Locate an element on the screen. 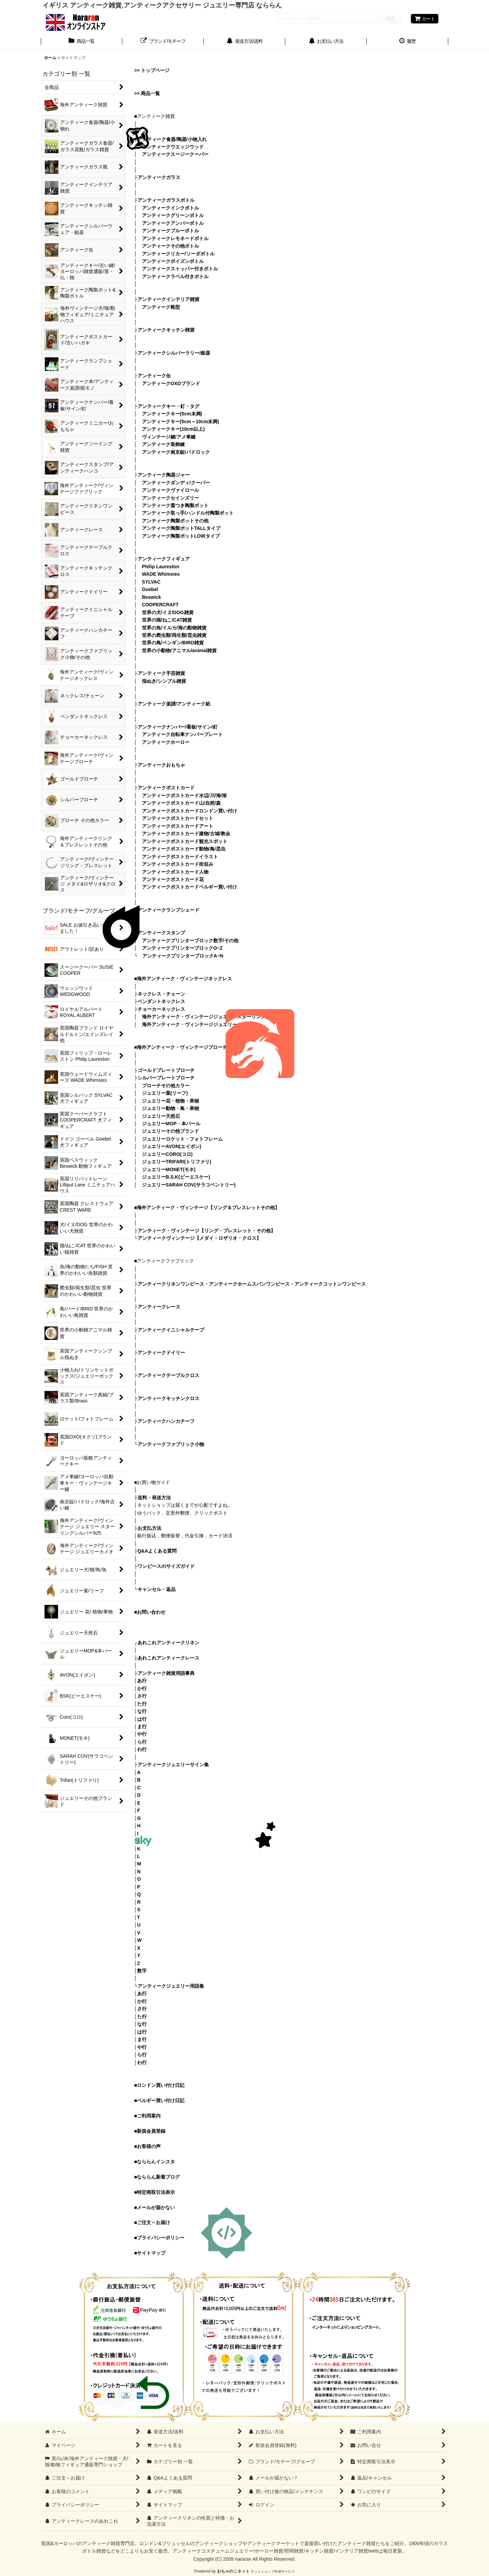 The height and width of the screenshot is (2576, 489). sky brand logo is located at coordinates (143, 1841).